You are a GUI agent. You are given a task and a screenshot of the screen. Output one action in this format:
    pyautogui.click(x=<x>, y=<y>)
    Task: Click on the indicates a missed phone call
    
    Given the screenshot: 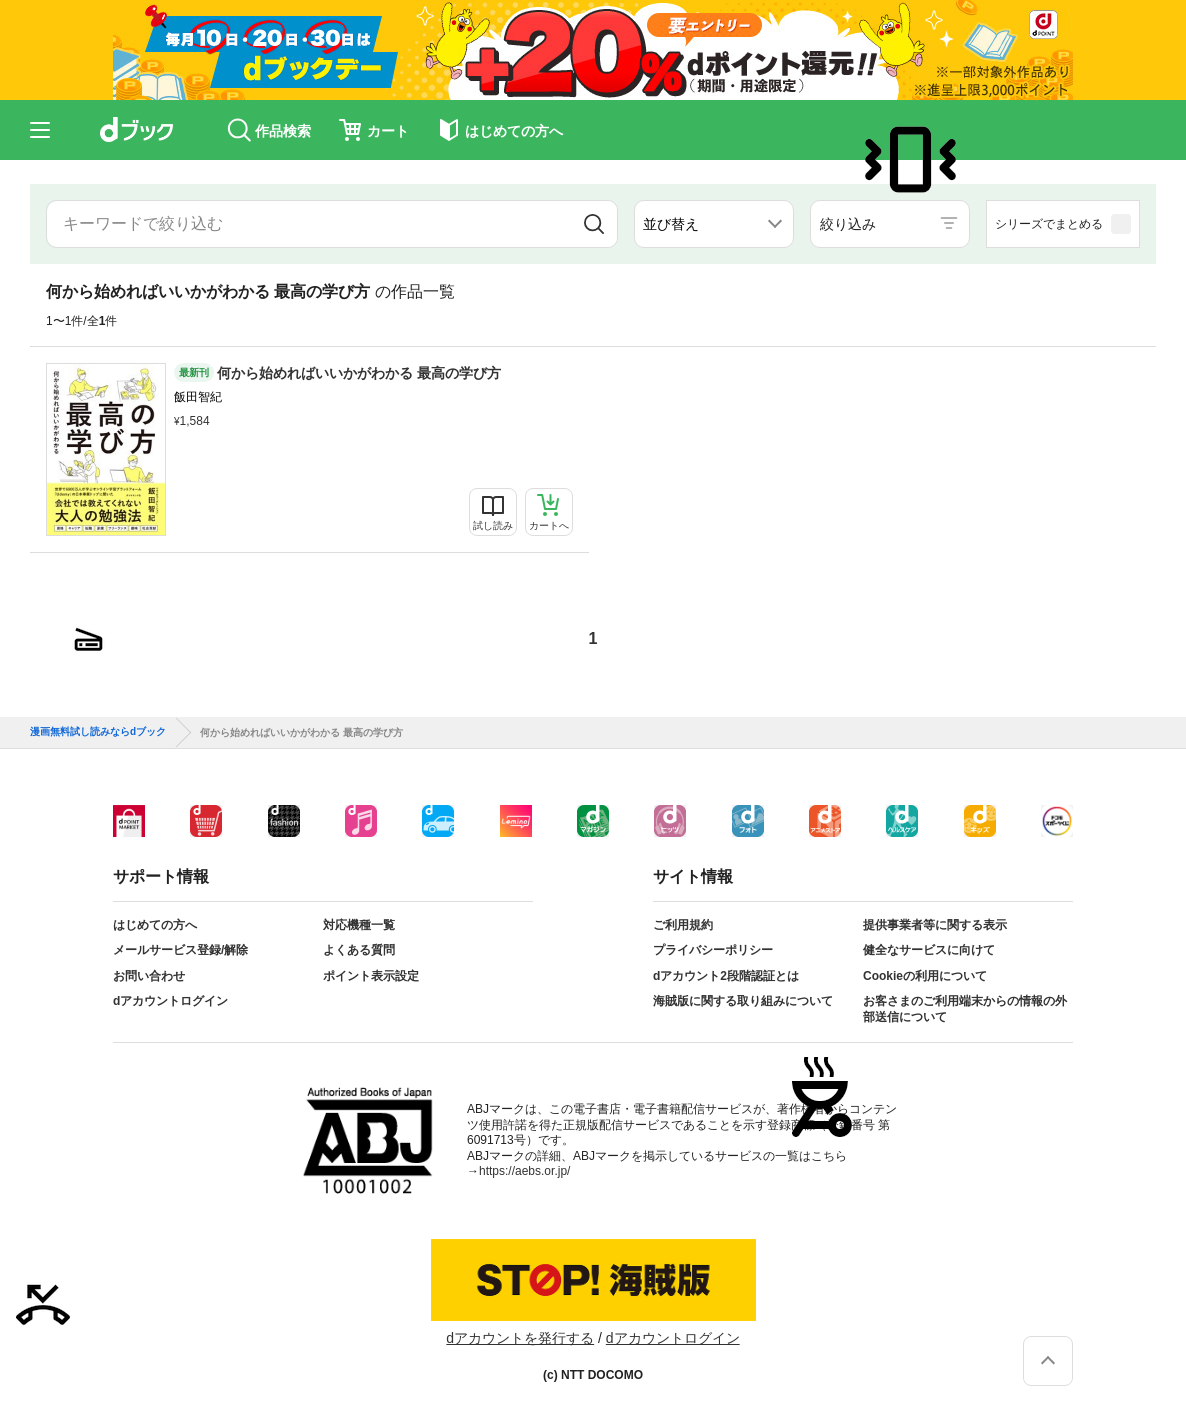 What is the action you would take?
    pyautogui.click(x=43, y=1305)
    